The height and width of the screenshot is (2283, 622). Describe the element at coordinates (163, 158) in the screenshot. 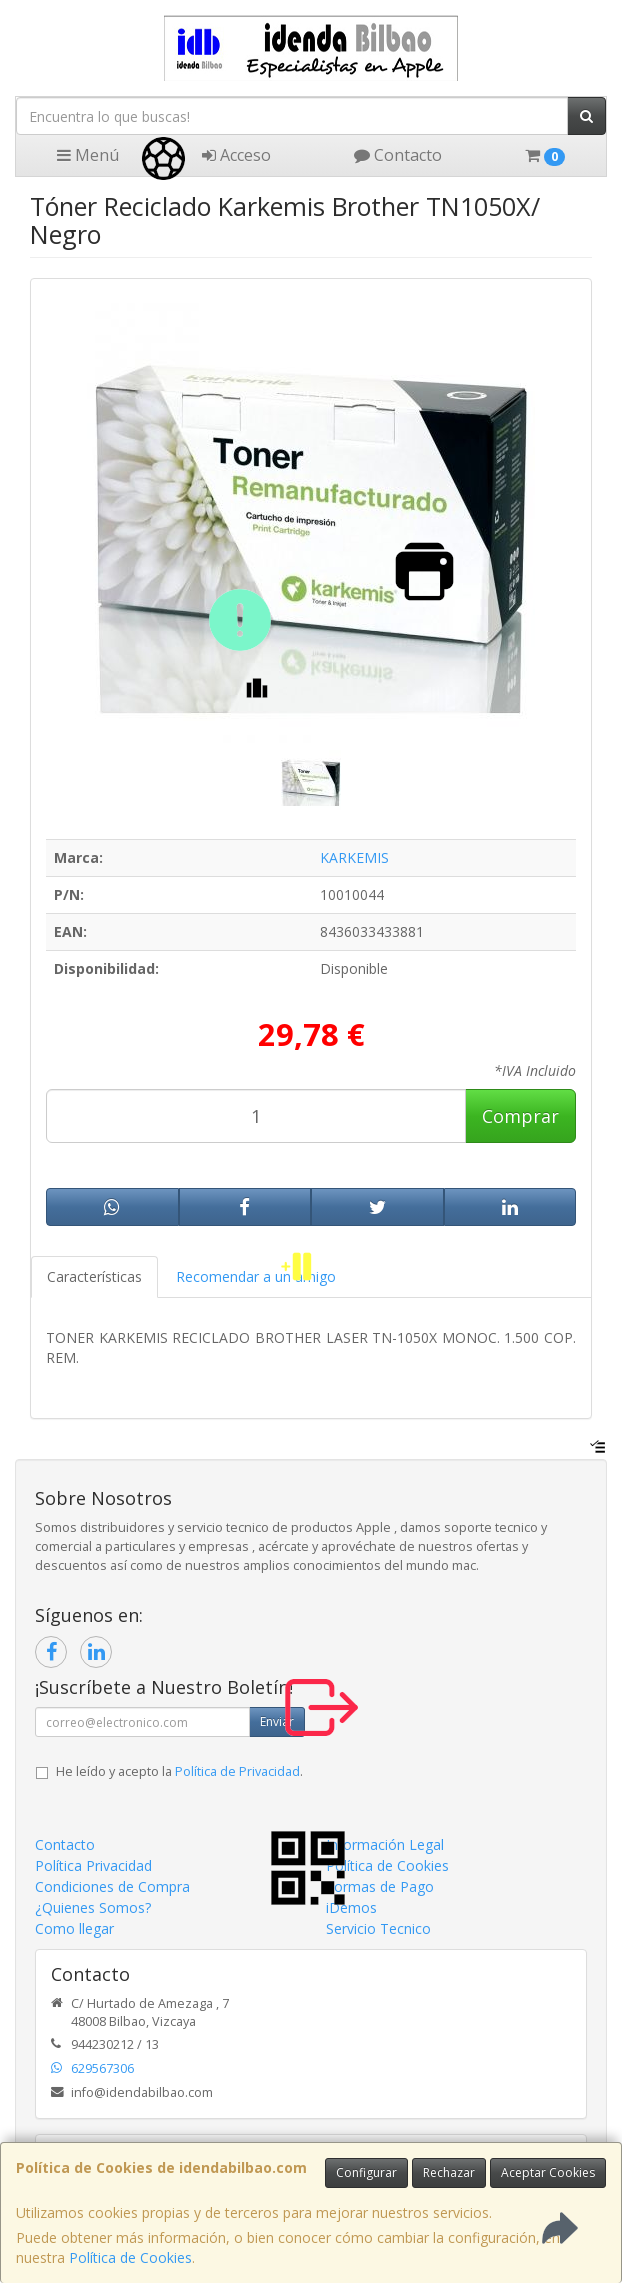

I see `access sports or football content` at that location.